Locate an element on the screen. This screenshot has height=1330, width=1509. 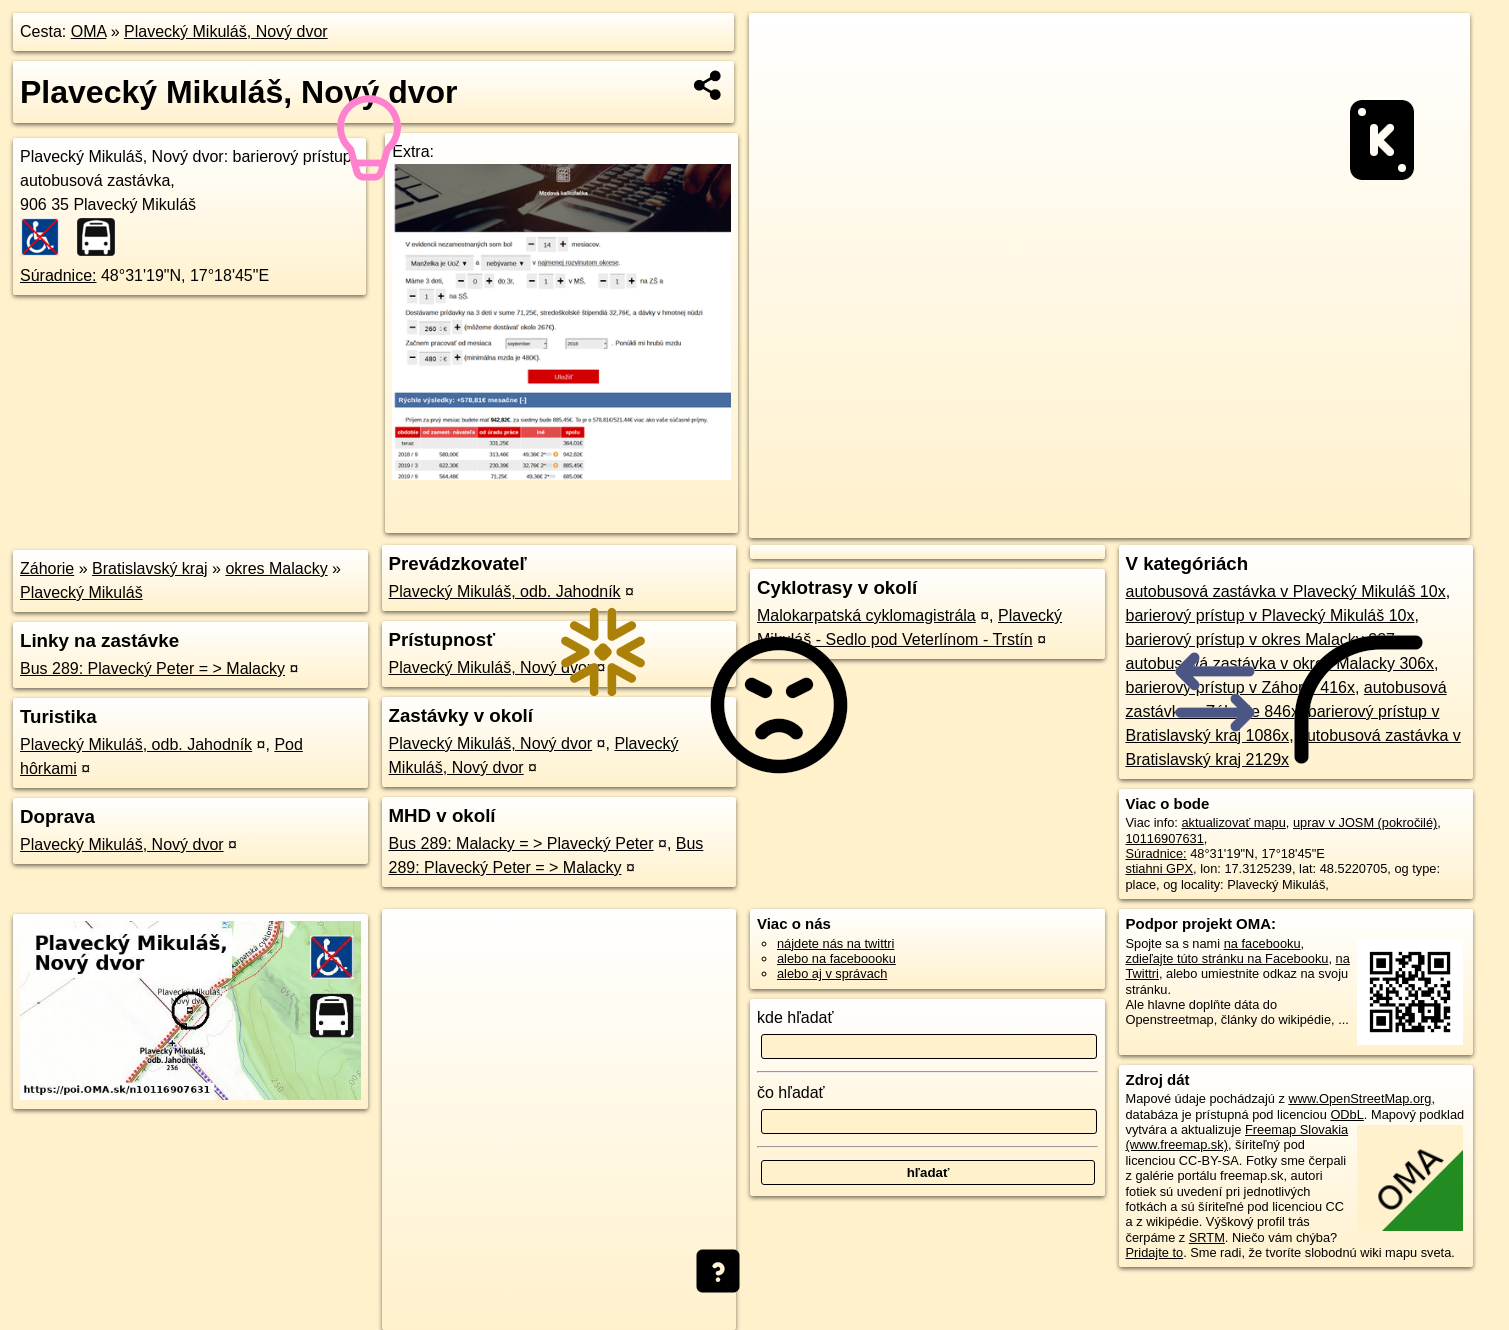
connect to Snowflake data platform is located at coordinates (603, 652).